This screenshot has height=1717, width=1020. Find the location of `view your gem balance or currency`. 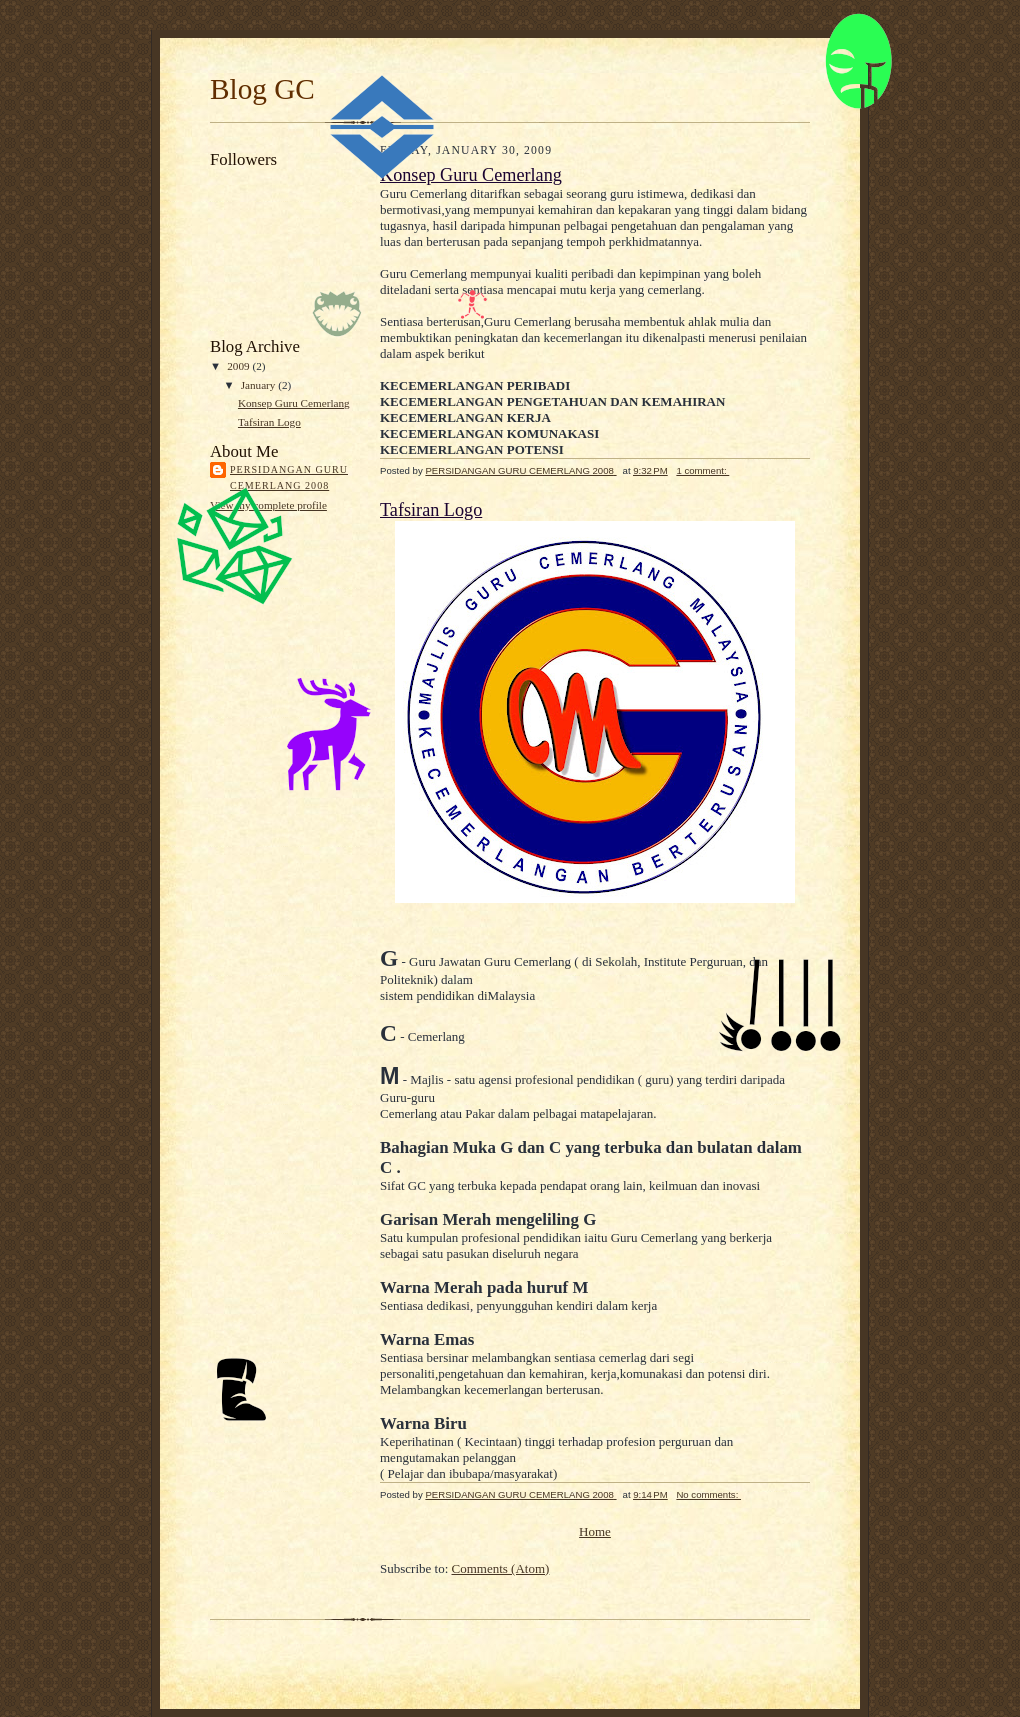

view your gem balance or currency is located at coordinates (234, 545).